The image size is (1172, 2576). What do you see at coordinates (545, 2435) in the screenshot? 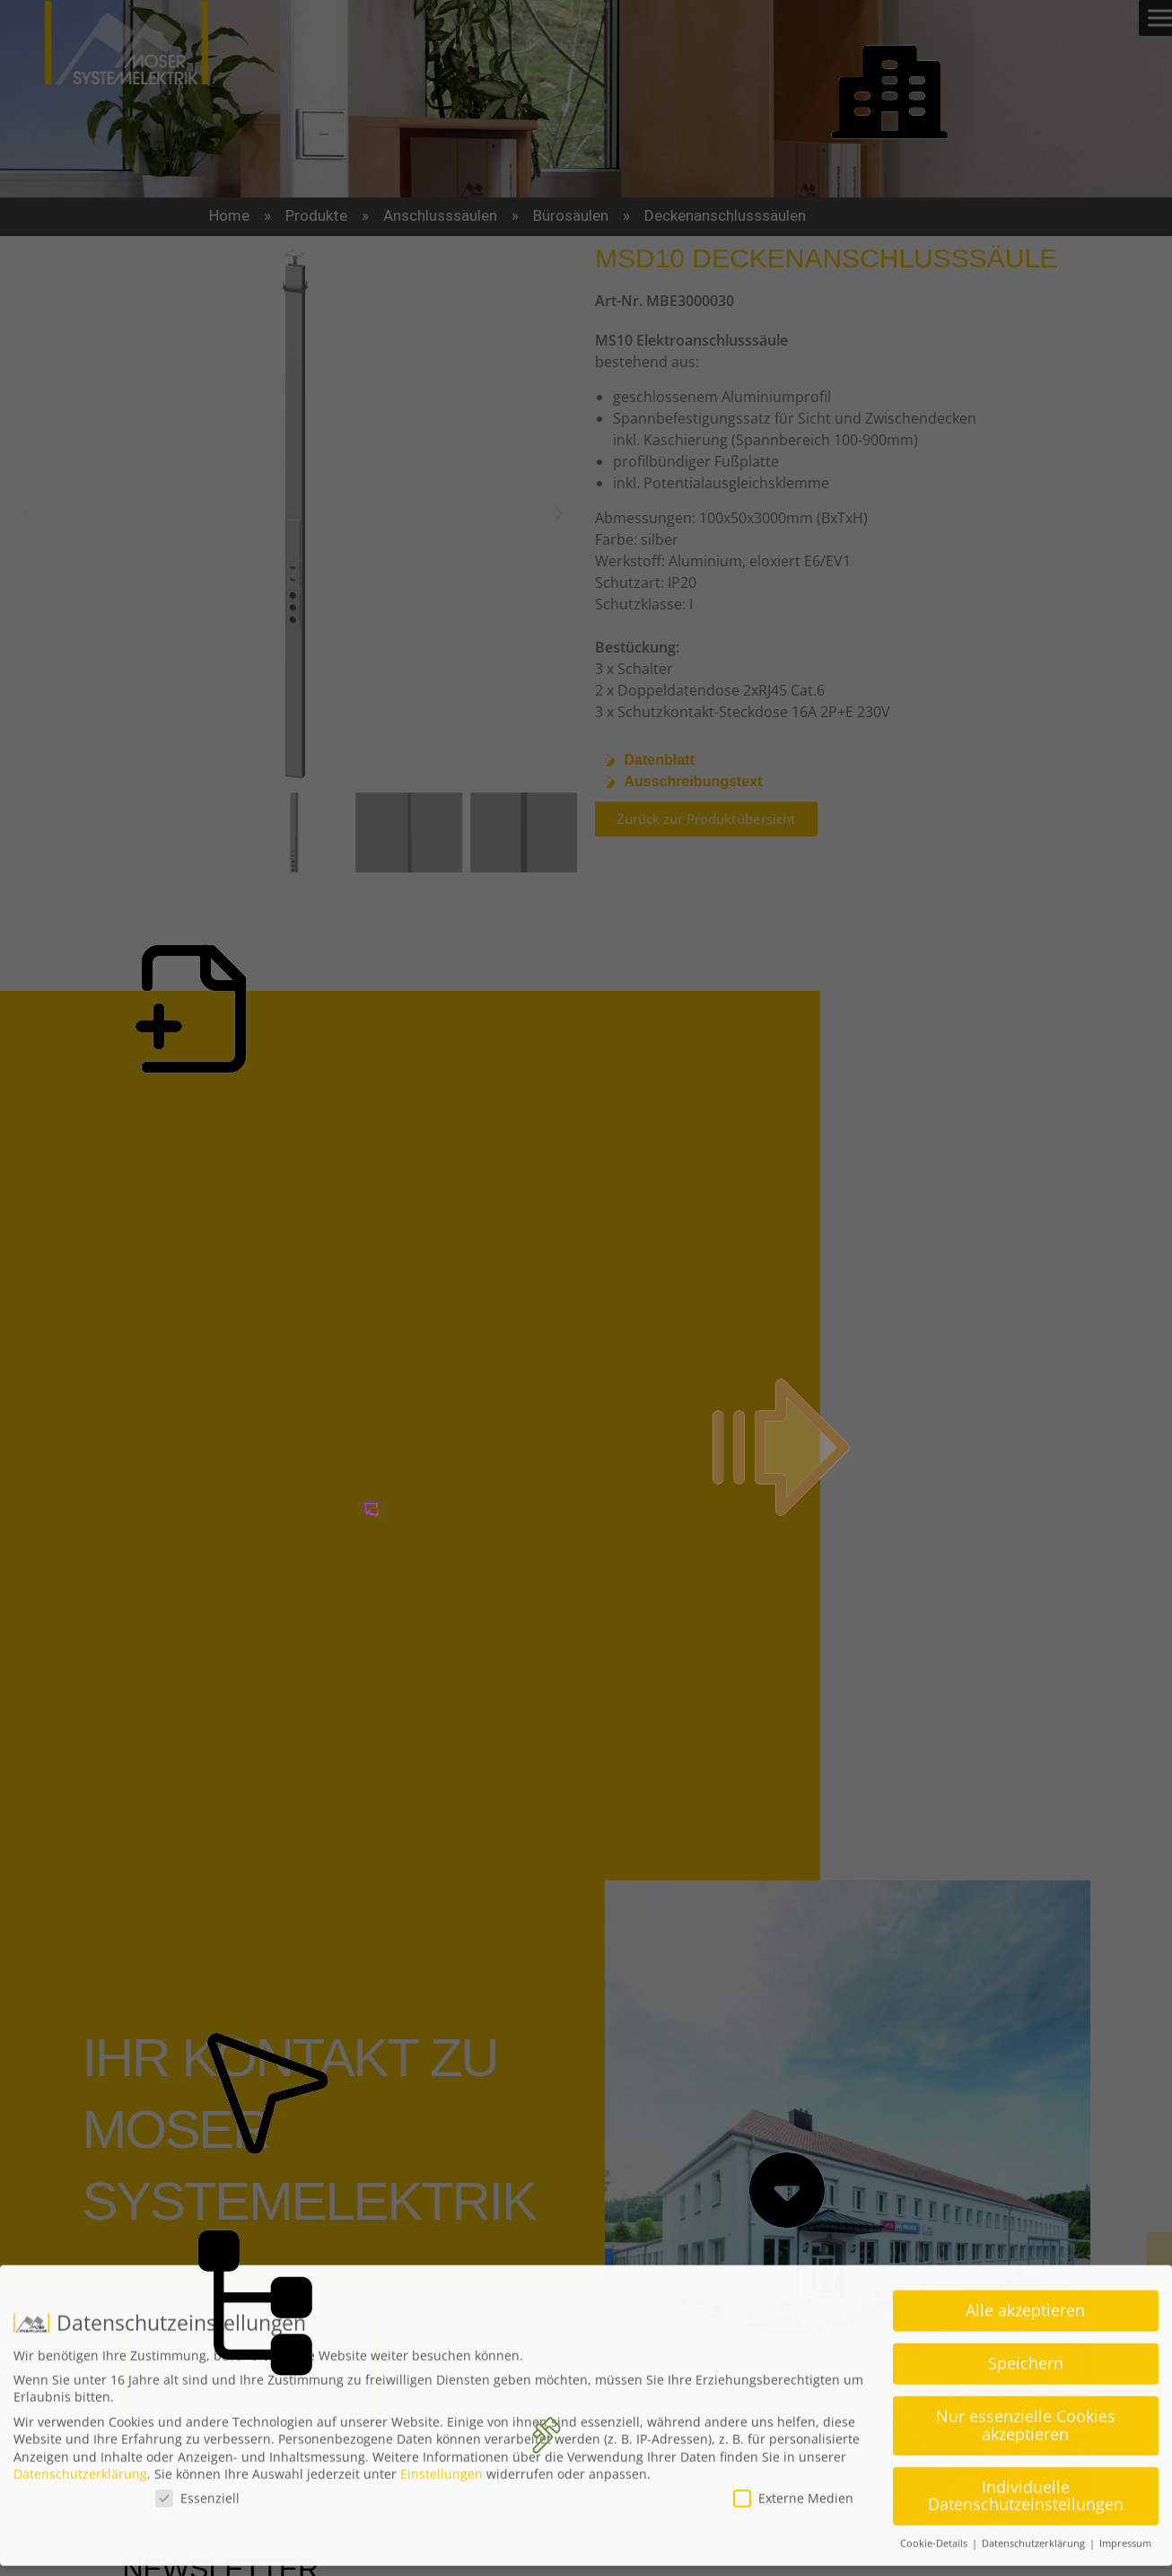
I see `access tools or settings` at bounding box center [545, 2435].